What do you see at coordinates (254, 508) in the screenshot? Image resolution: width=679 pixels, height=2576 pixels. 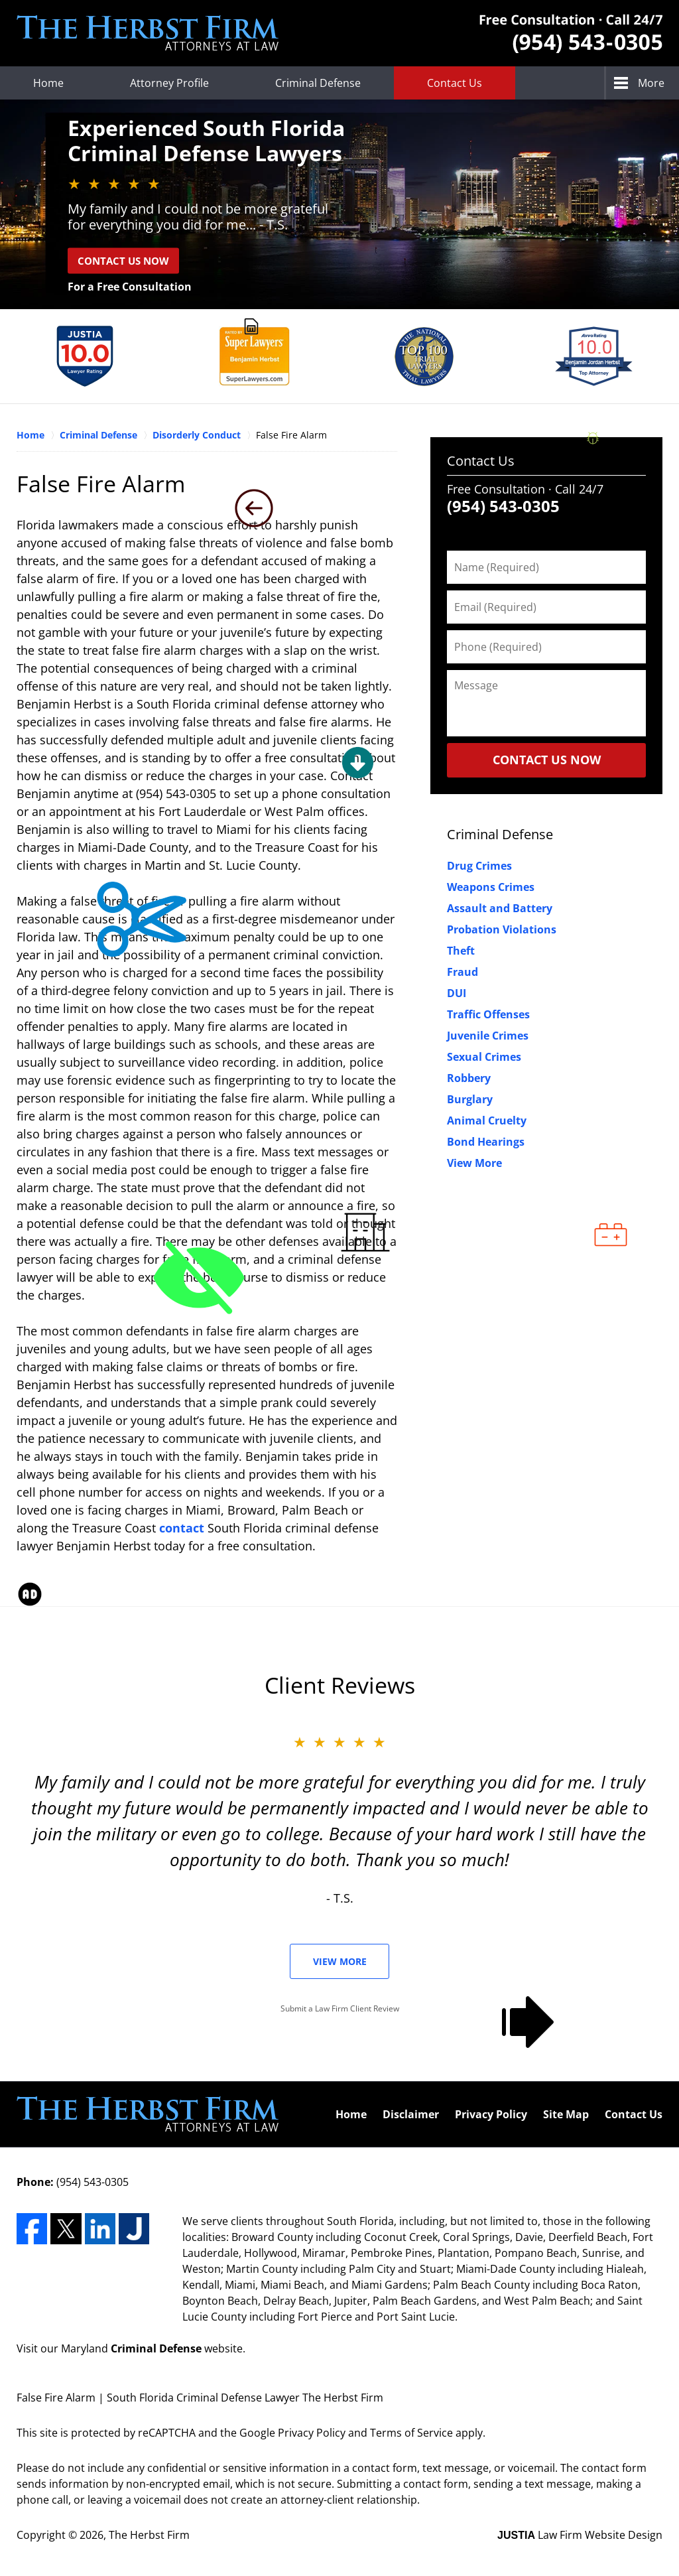 I see `go back to the previous screen` at bounding box center [254, 508].